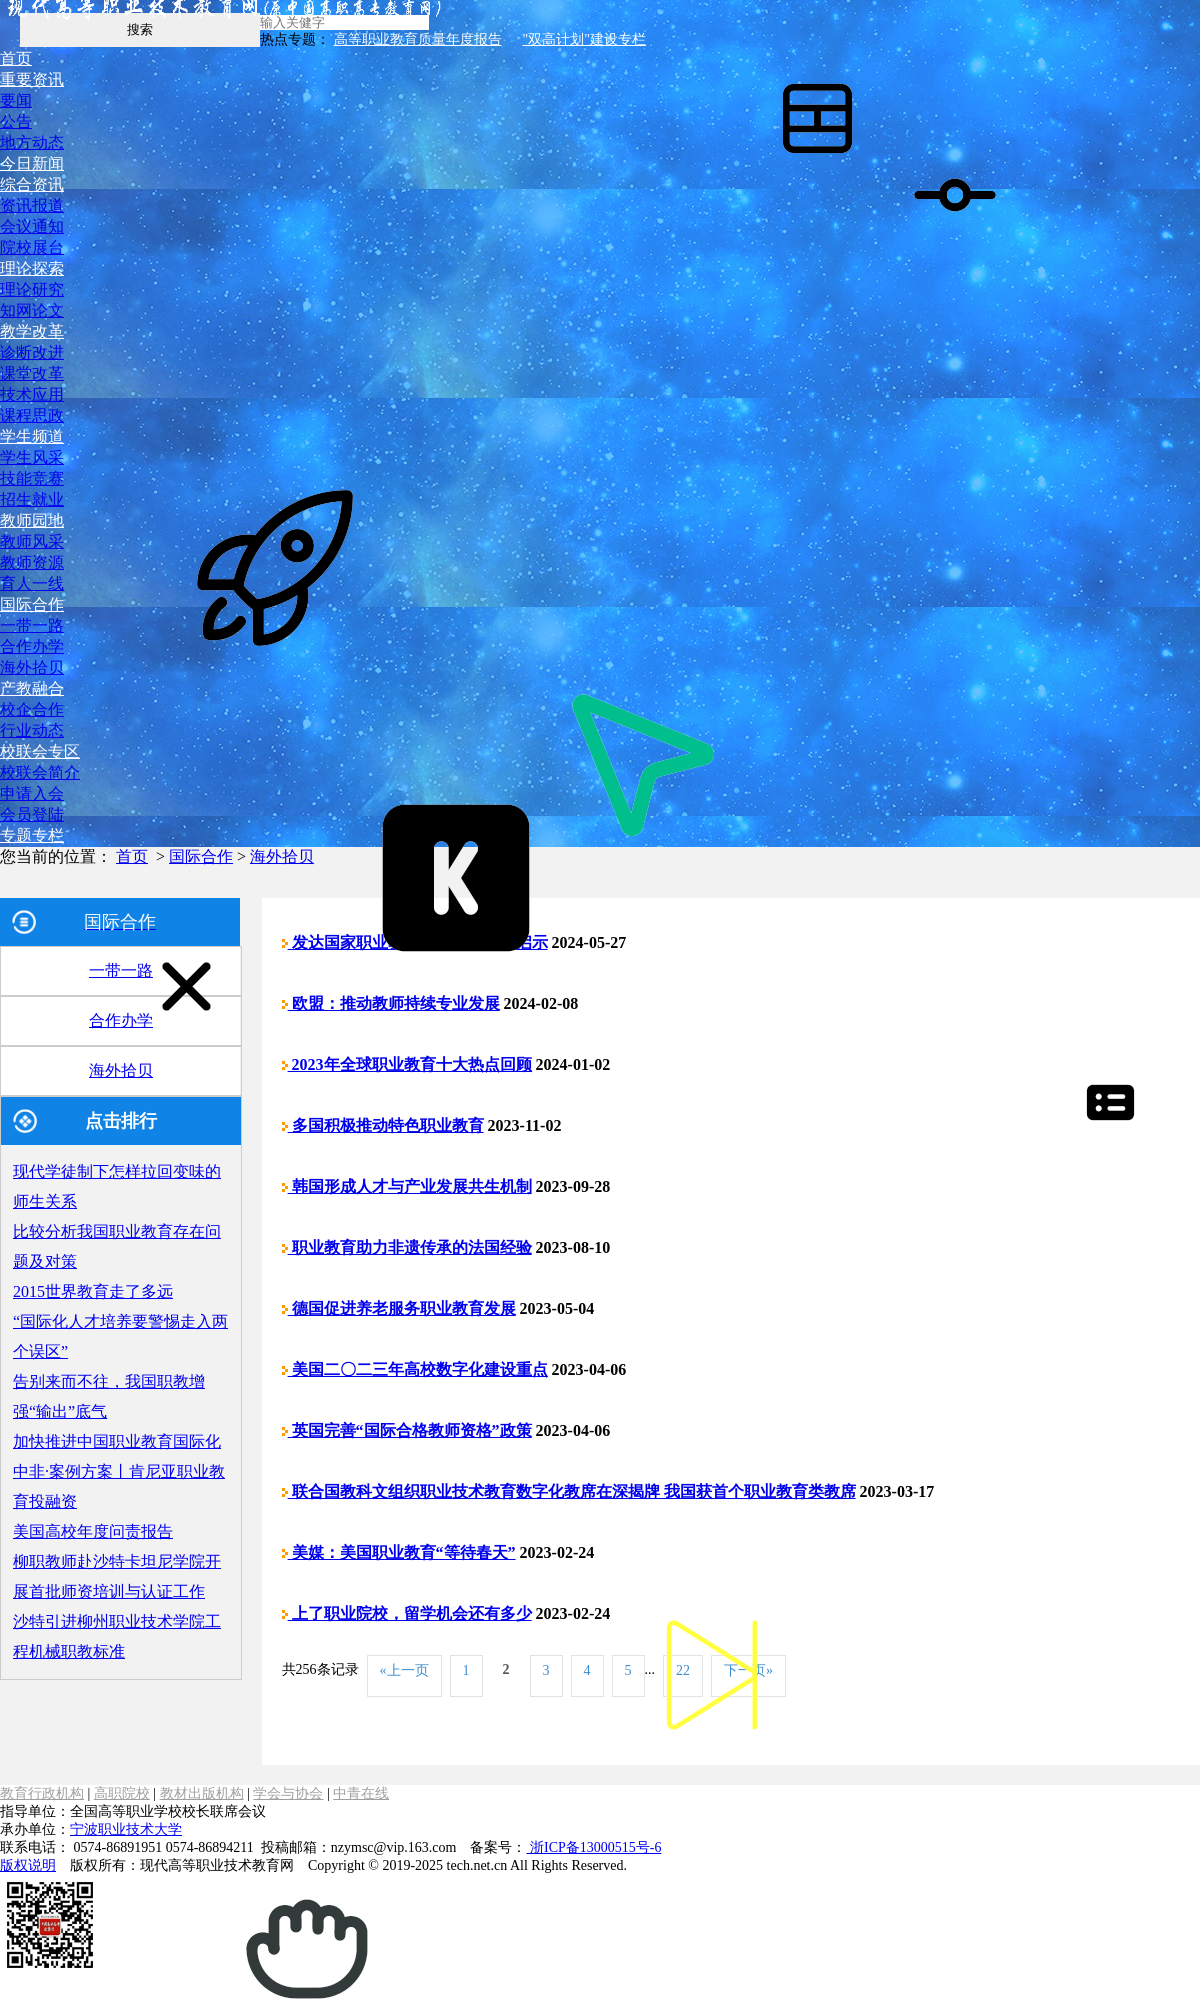  I want to click on view commit history on current branch, so click(955, 195).